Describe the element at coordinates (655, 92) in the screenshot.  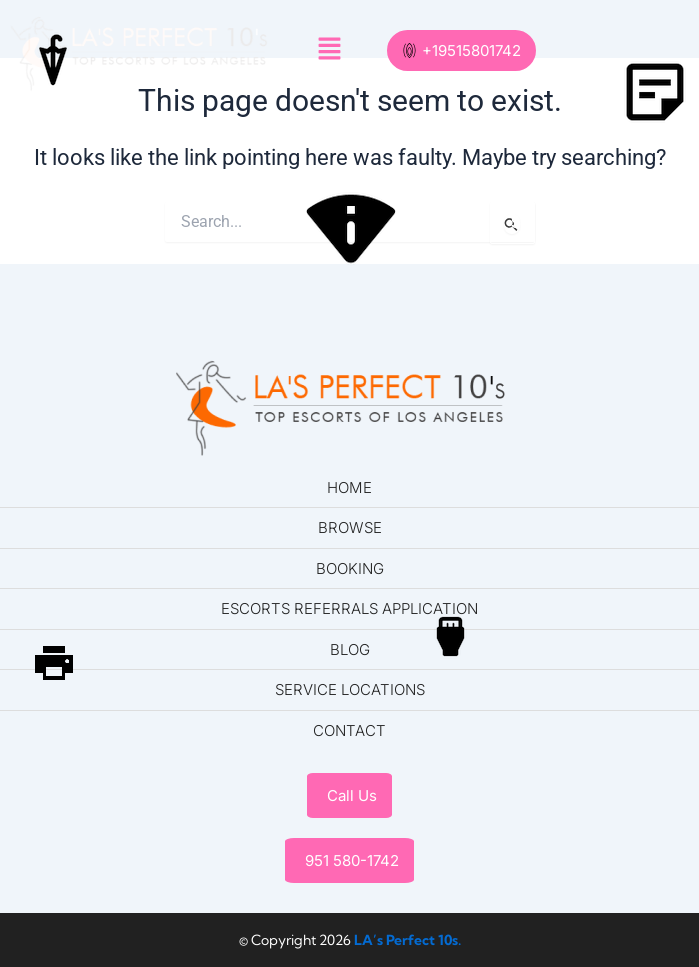
I see `create a new note` at that location.